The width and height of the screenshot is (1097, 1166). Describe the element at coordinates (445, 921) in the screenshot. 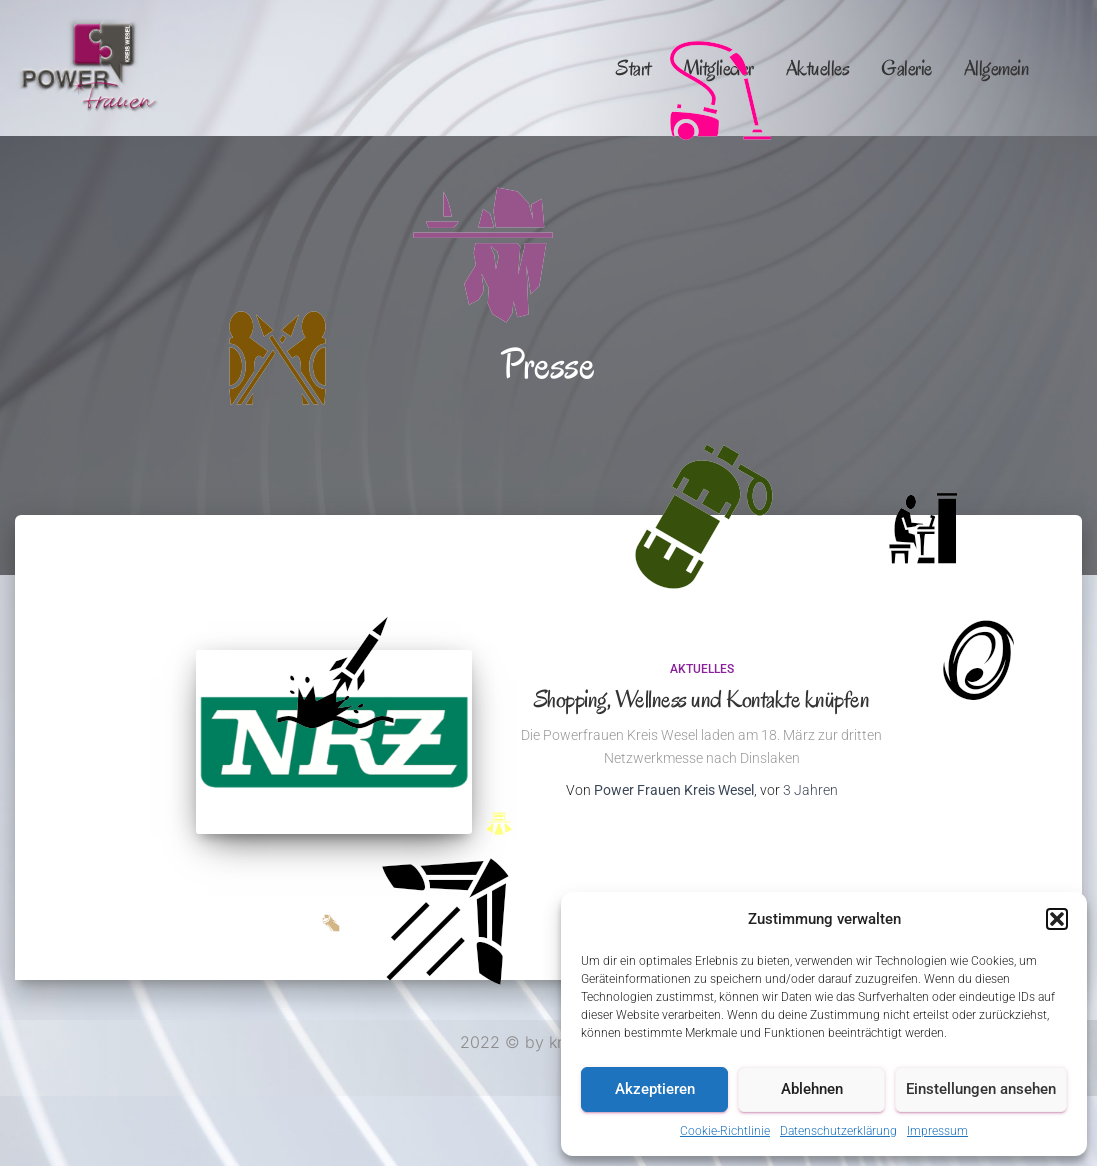

I see `equip armored boomerang weapon` at that location.